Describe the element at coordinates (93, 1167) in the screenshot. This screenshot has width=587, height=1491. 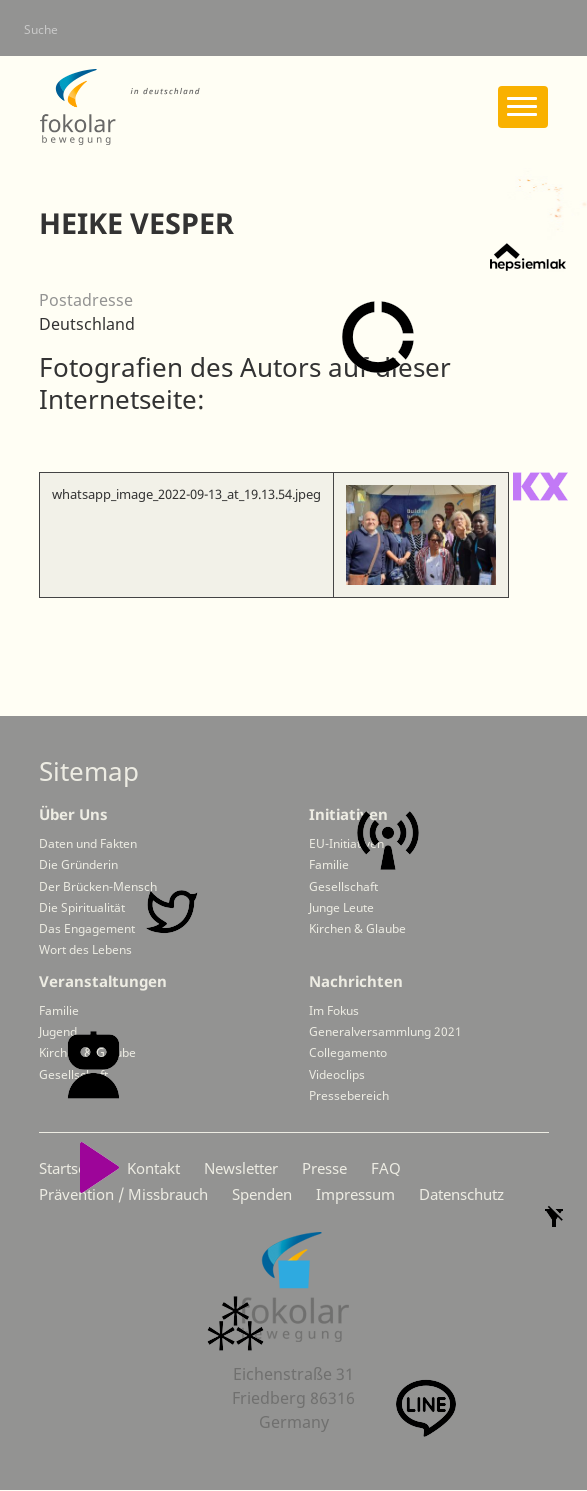
I see `play media content` at that location.